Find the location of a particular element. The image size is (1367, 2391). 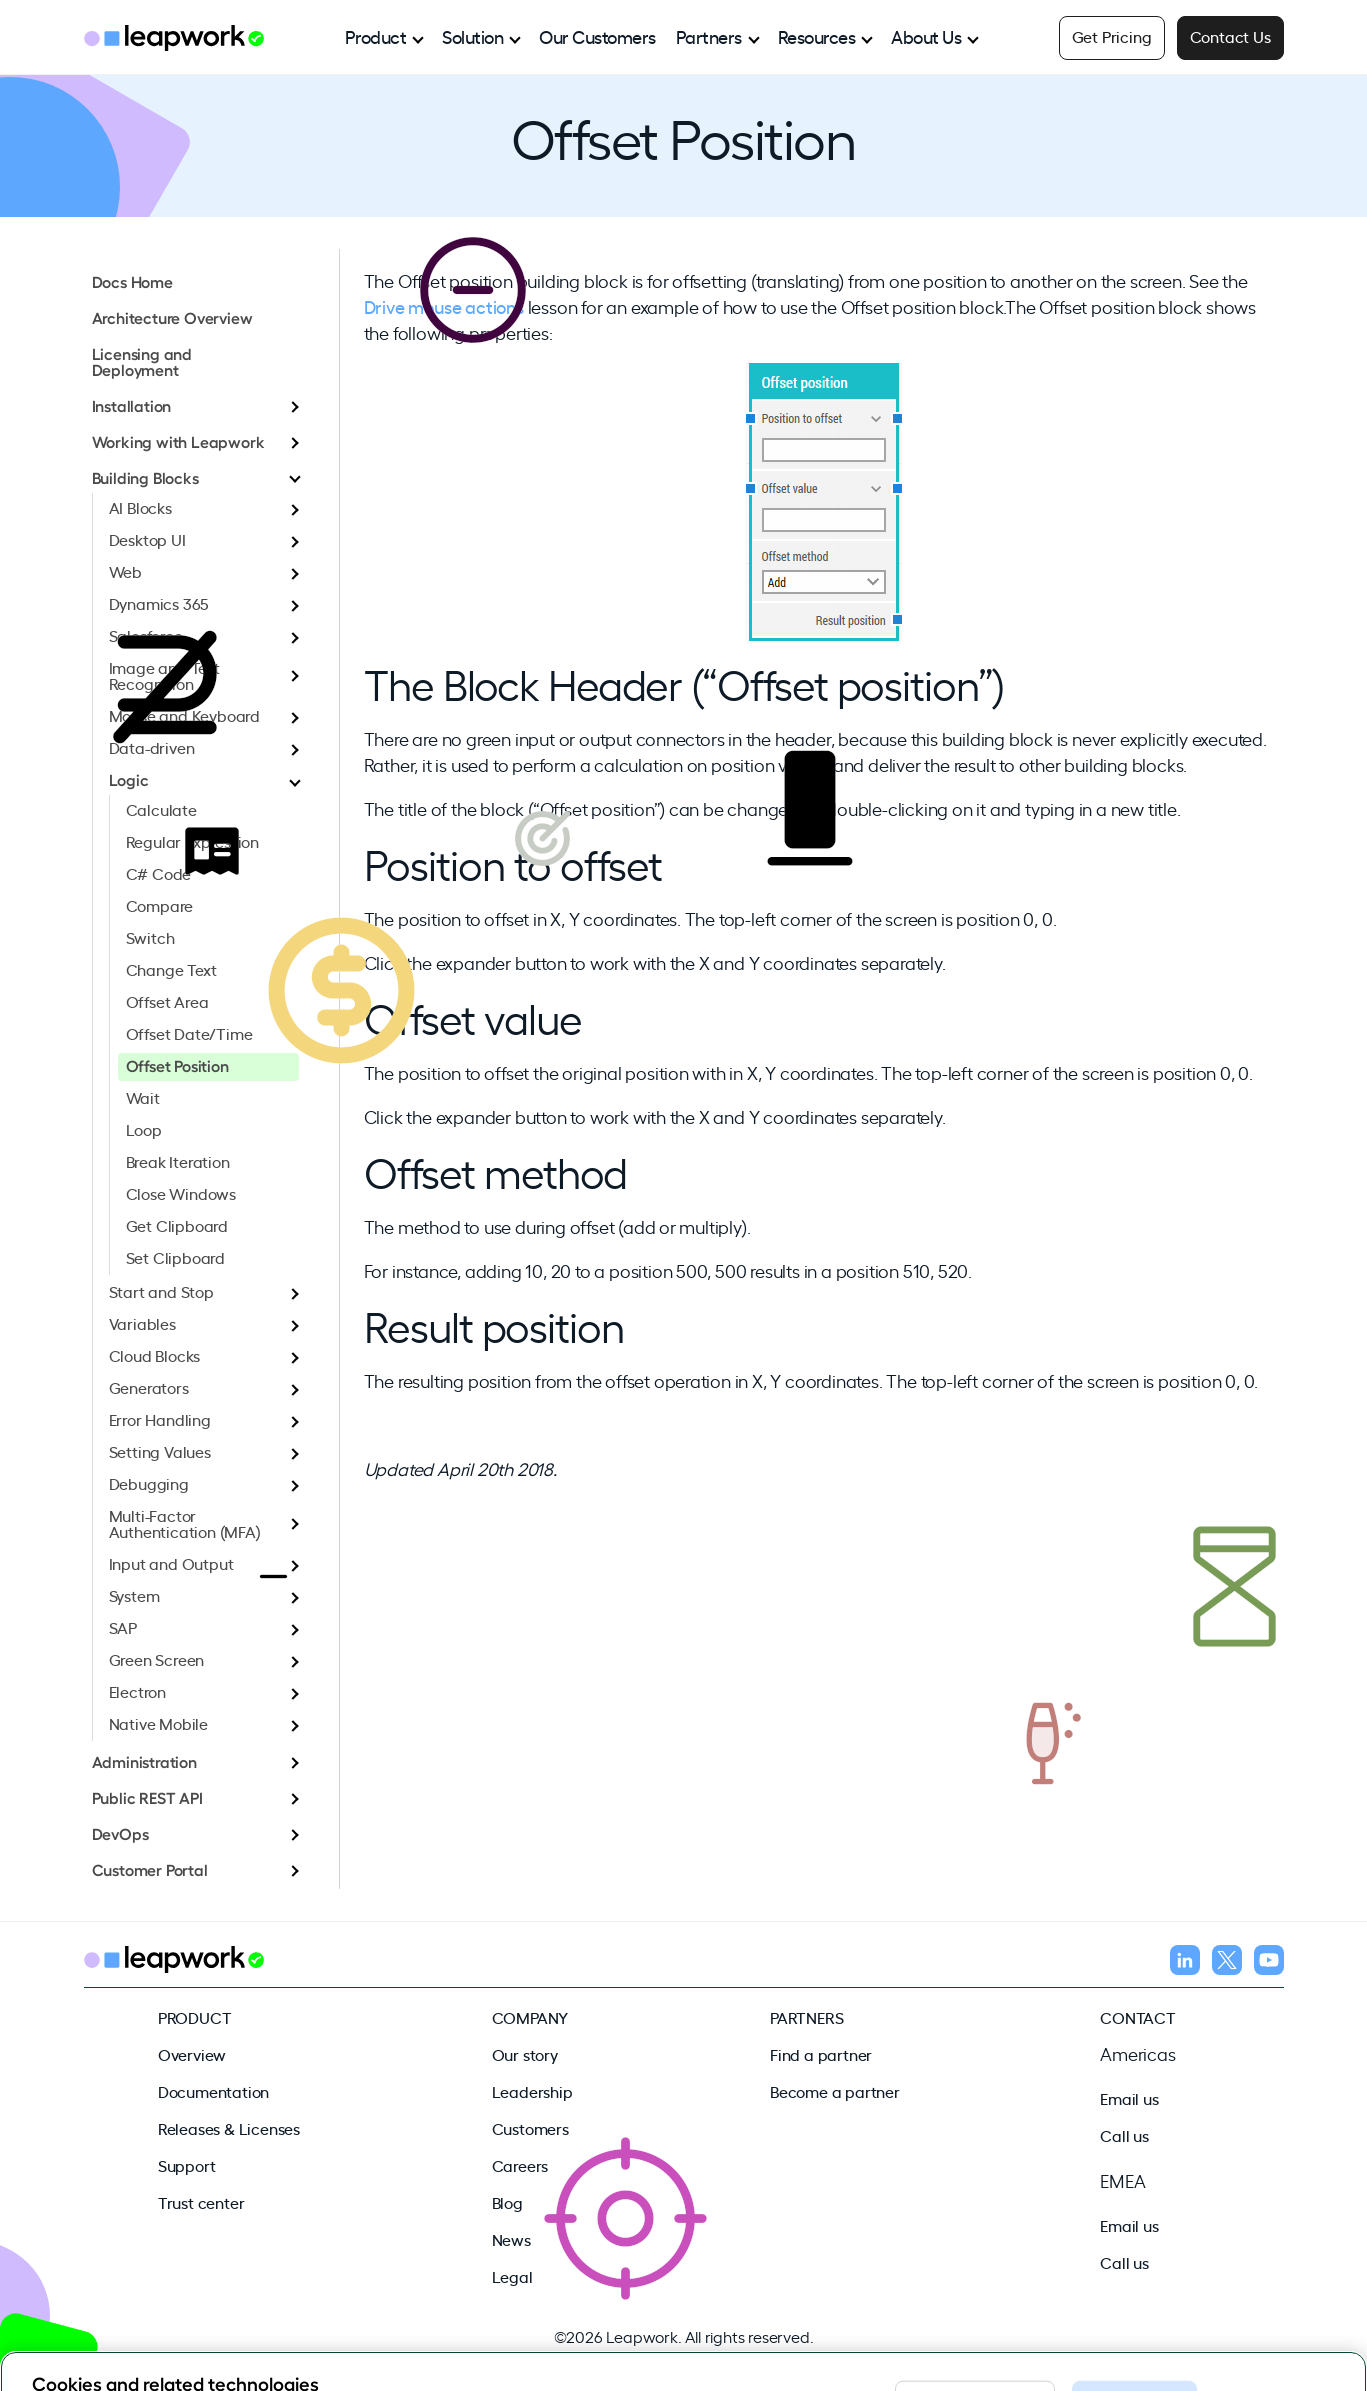

decrease quantity or value is located at coordinates (273, 1576).